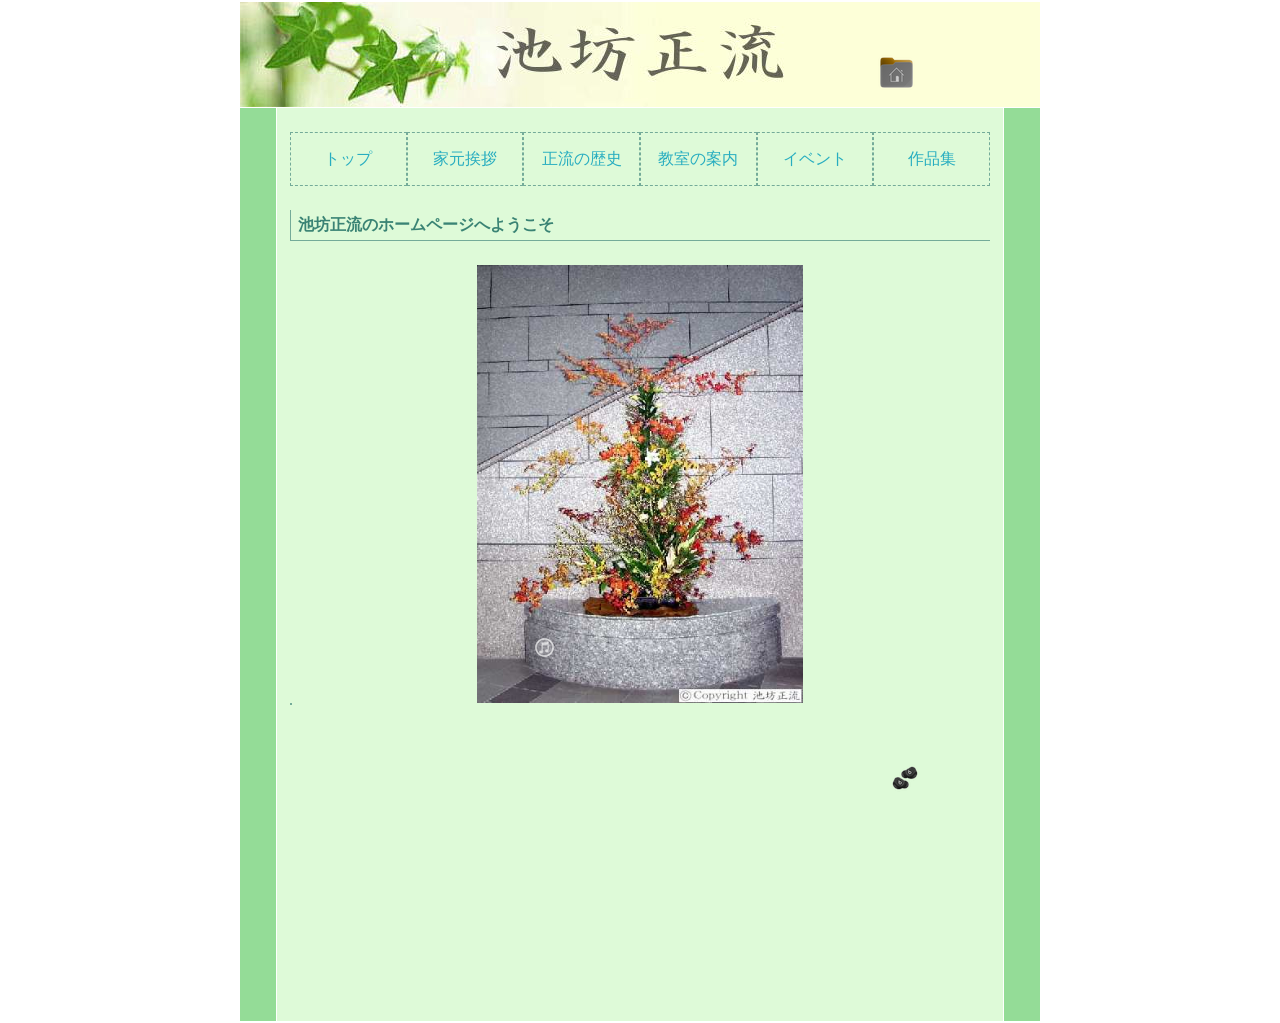  What do you see at coordinates (544, 647) in the screenshot?
I see `access your music library` at bounding box center [544, 647].